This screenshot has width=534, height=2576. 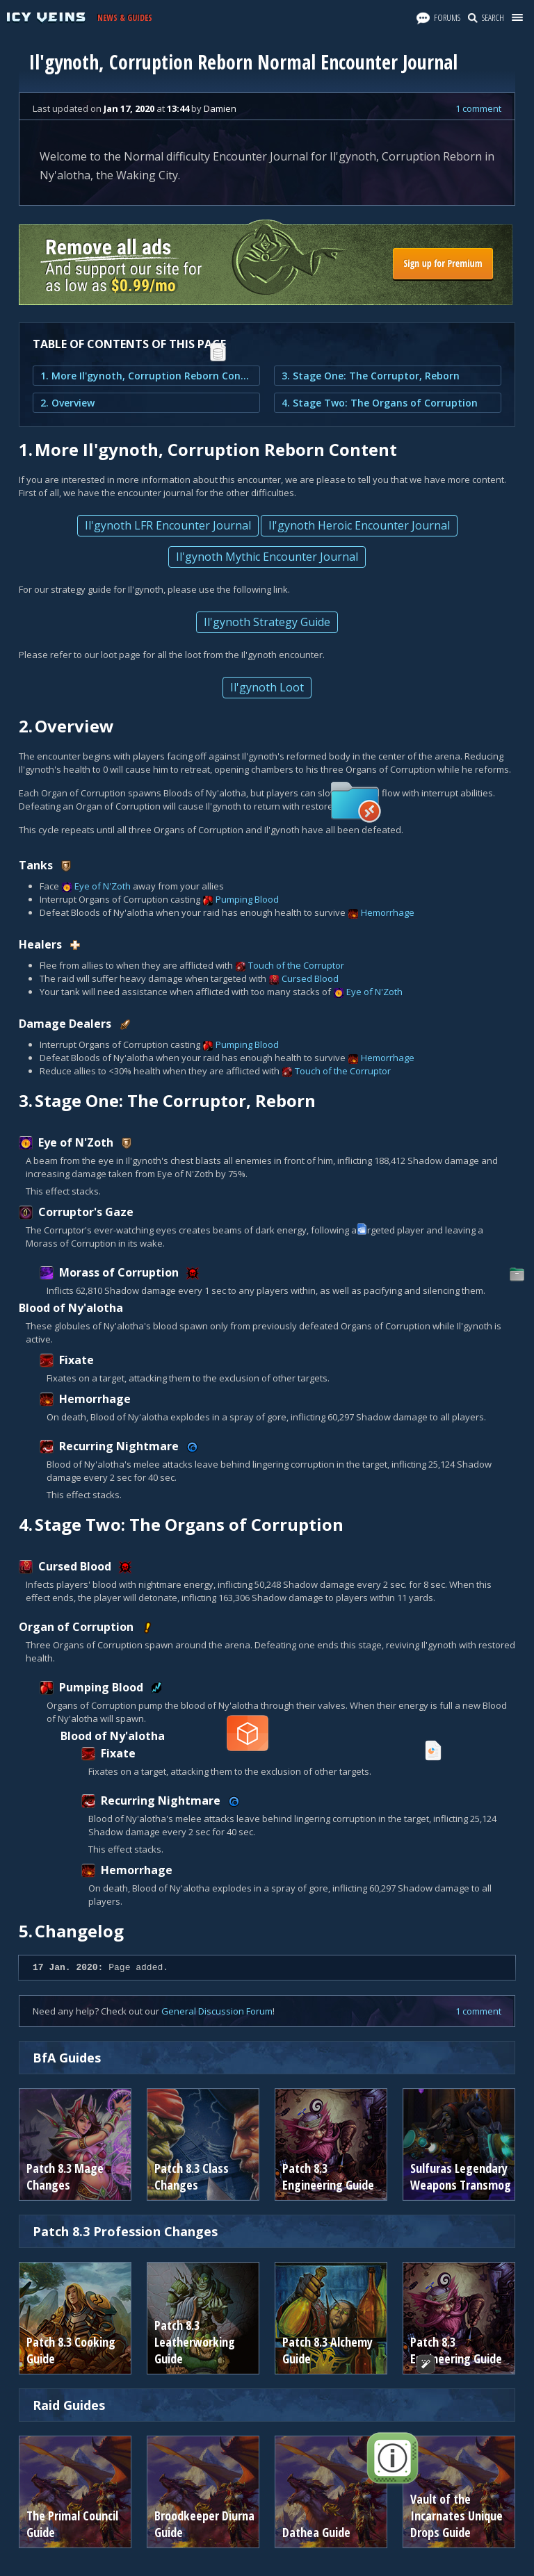 I want to click on 3D model file in STL ASCII format, so click(x=248, y=1732).